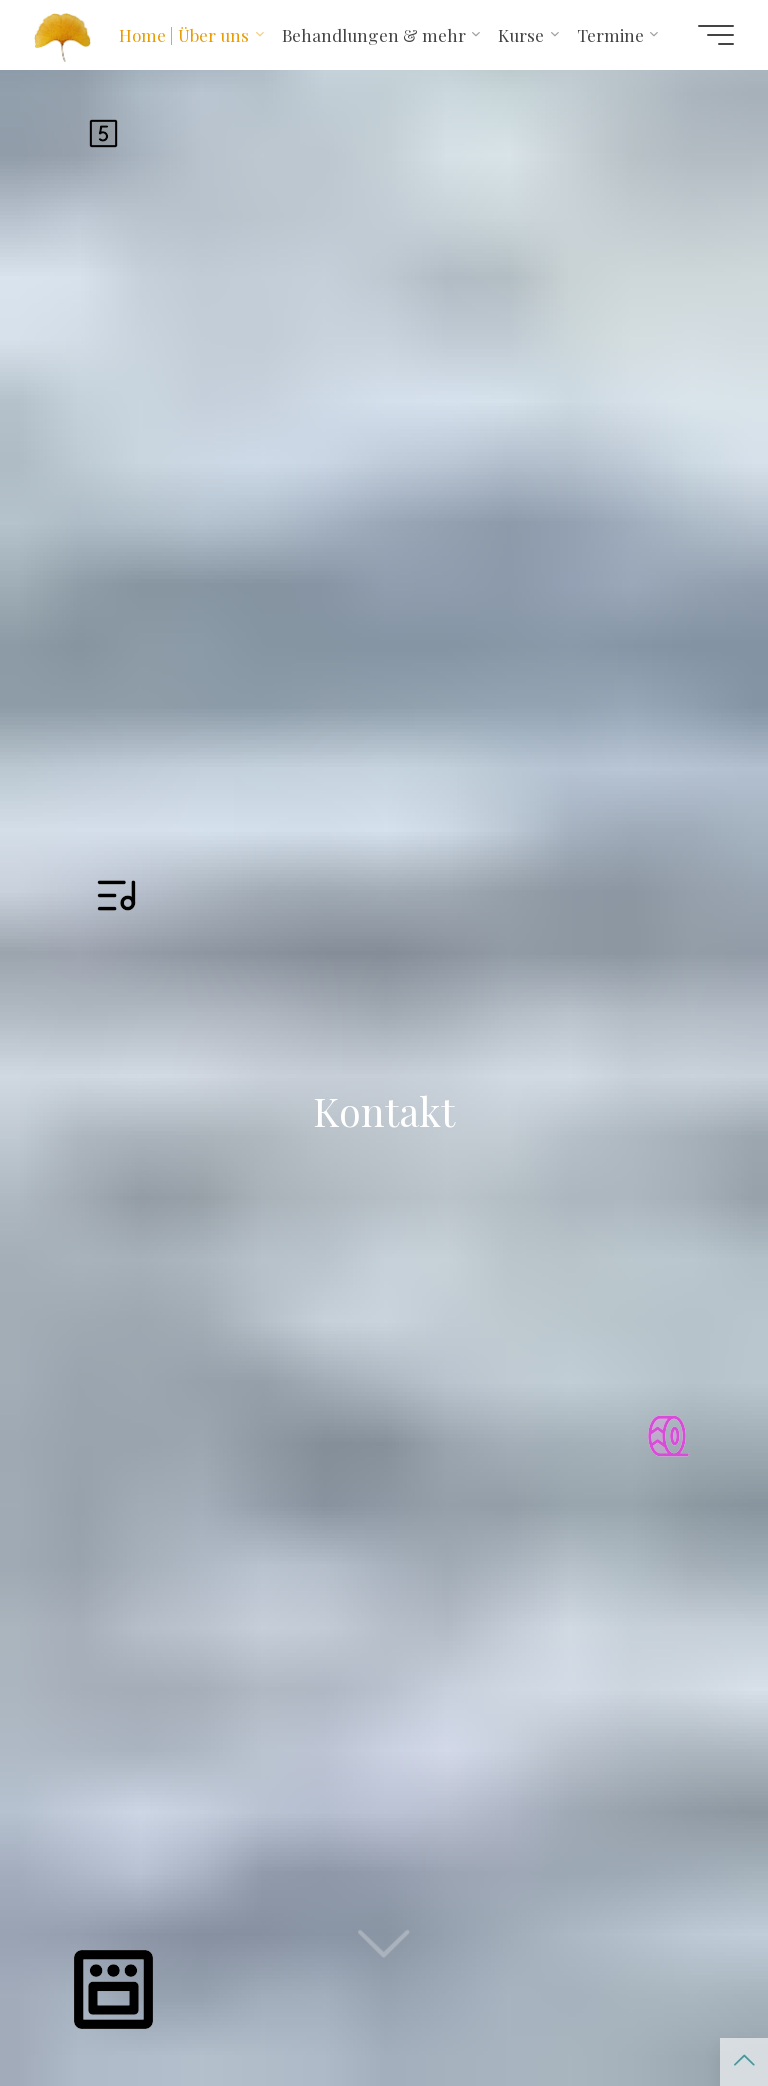  What do you see at coordinates (103, 133) in the screenshot?
I see `select or input the number five` at bounding box center [103, 133].